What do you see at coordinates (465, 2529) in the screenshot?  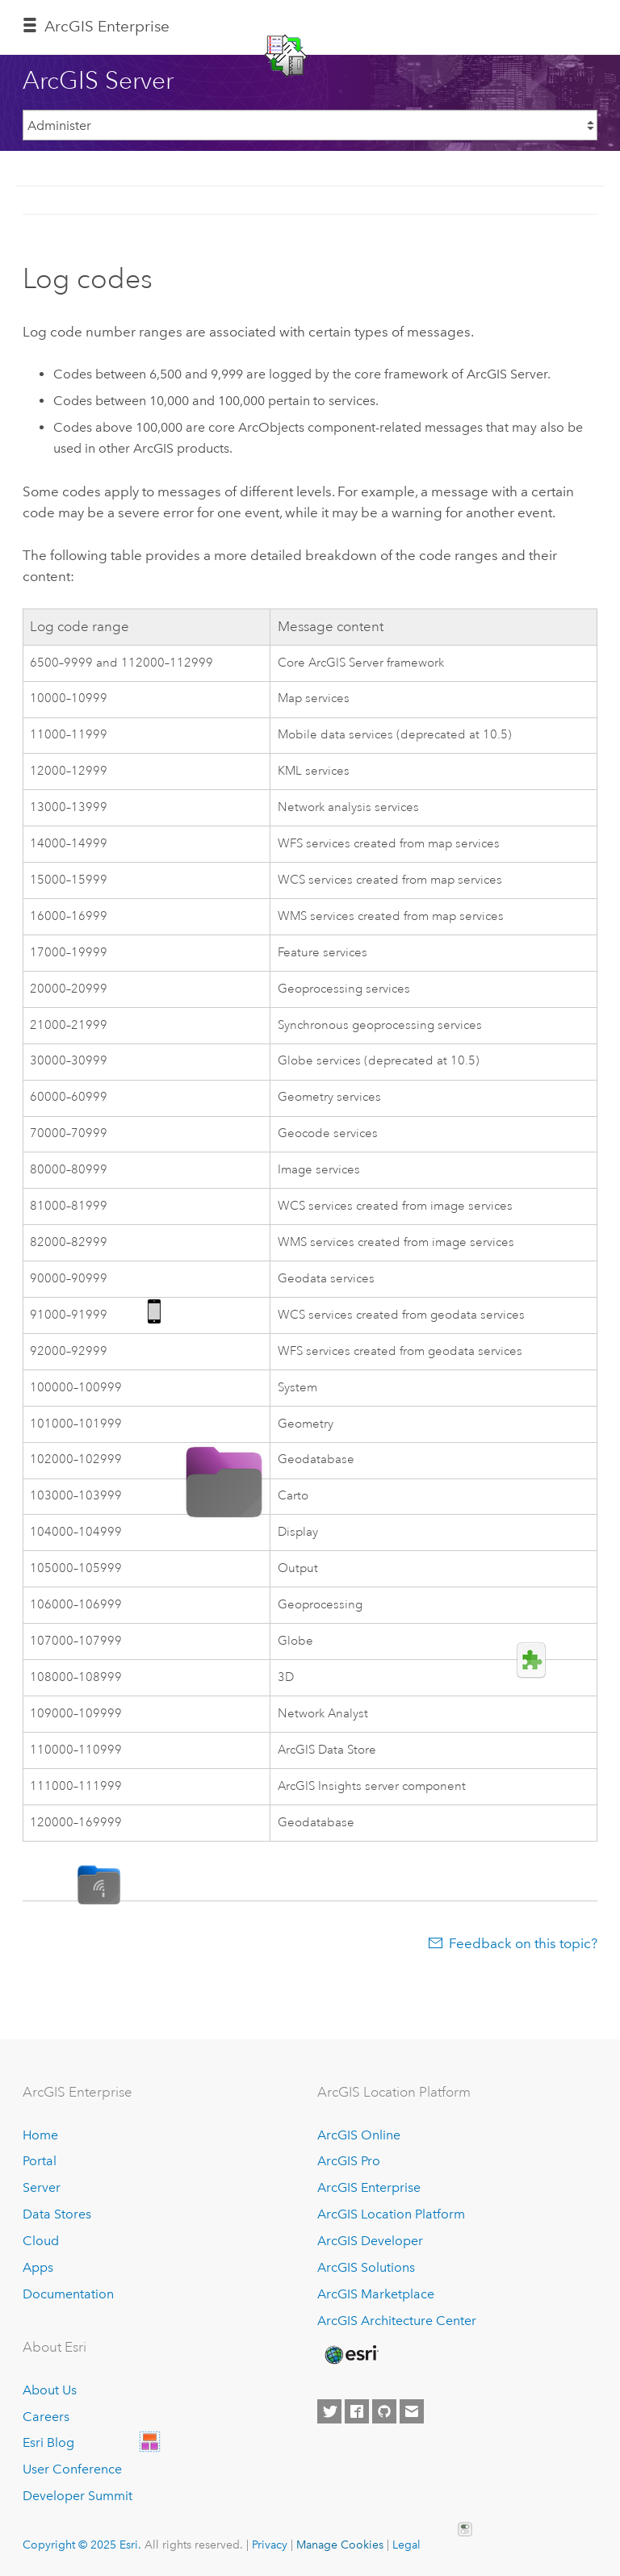 I see `open gnome tweaks to customize desktop settings` at bounding box center [465, 2529].